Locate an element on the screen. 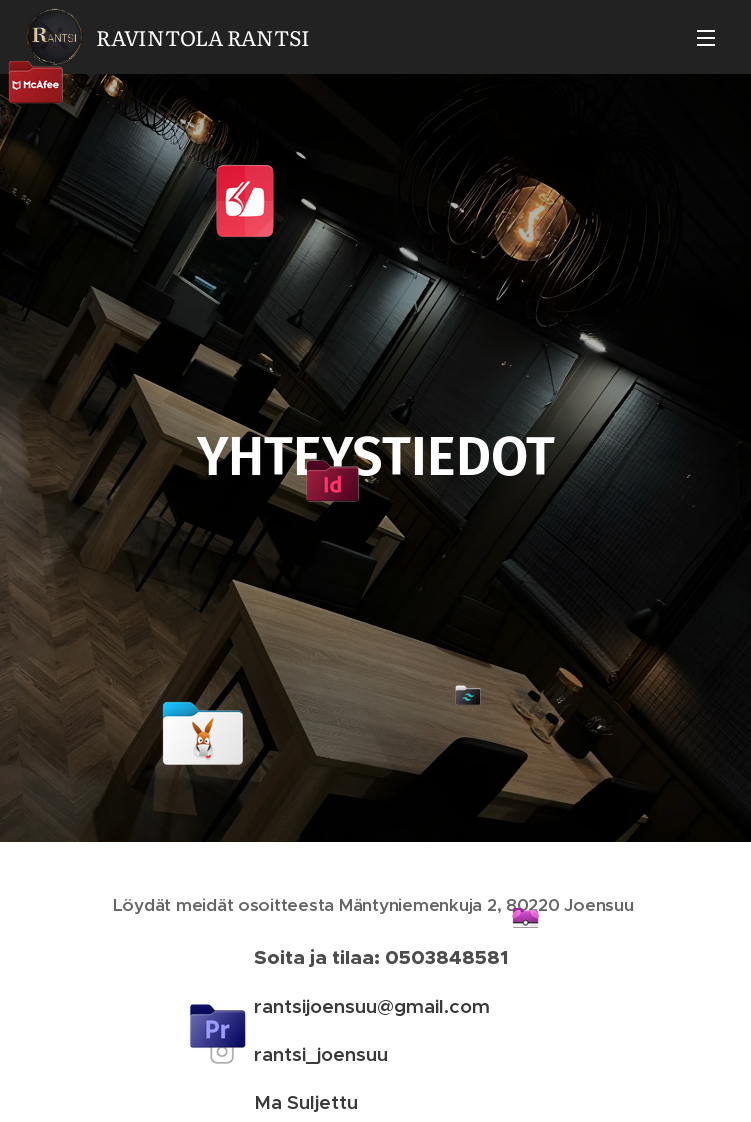 The width and height of the screenshot is (751, 1122). folder containing Adobe InDesign project files is located at coordinates (332, 482).